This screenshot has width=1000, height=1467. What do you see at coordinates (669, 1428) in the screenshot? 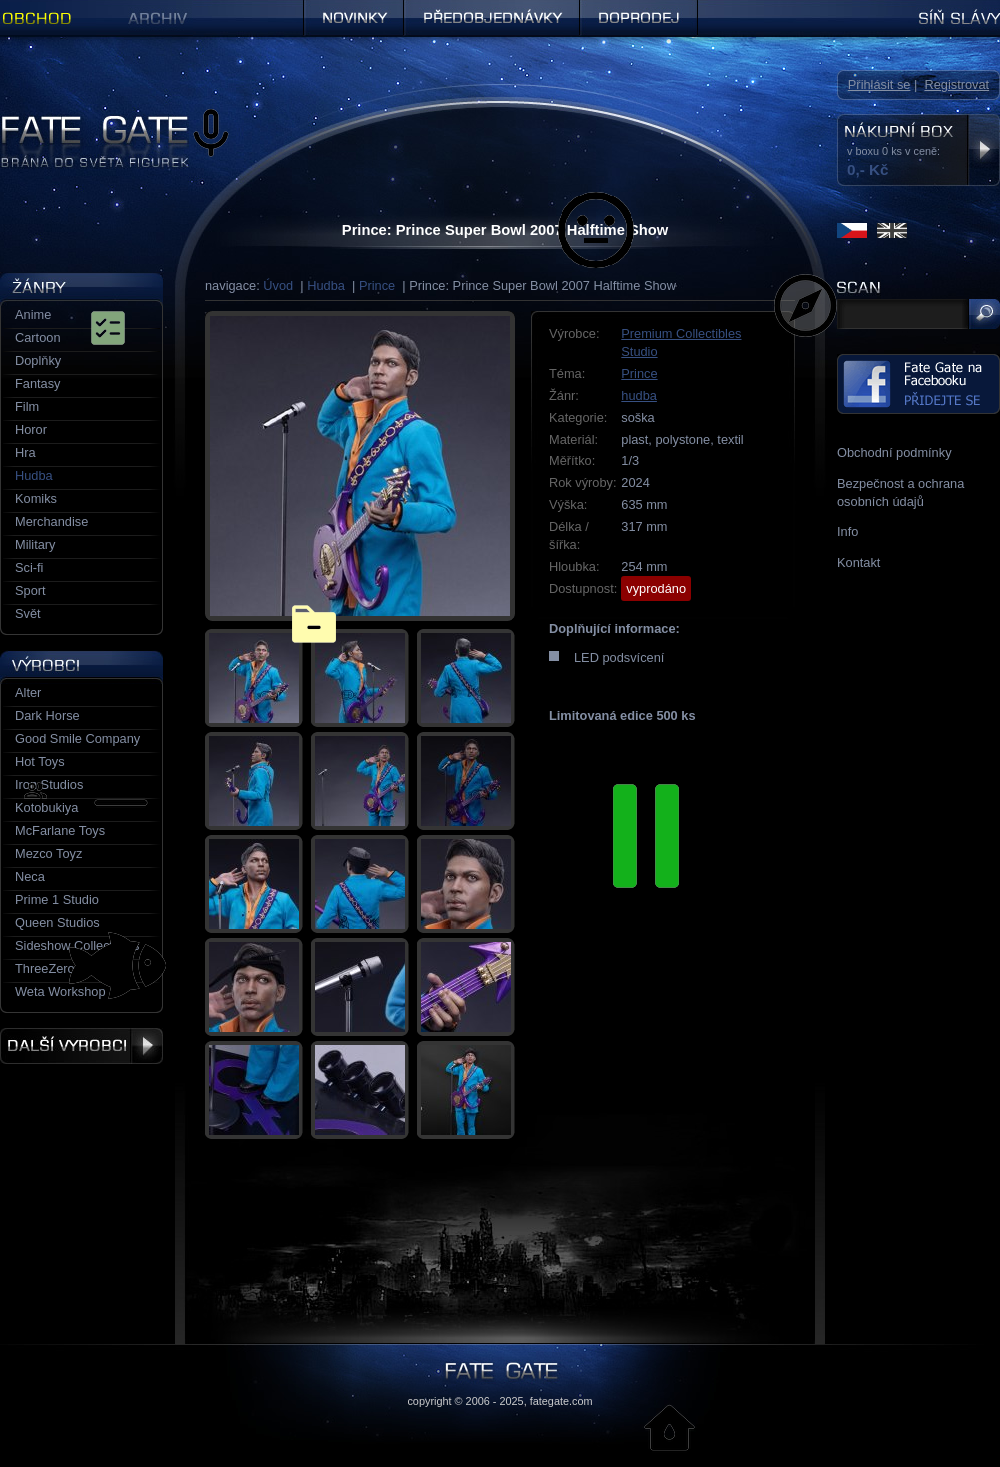
I see `indicates water damage or leak detected in home` at bounding box center [669, 1428].